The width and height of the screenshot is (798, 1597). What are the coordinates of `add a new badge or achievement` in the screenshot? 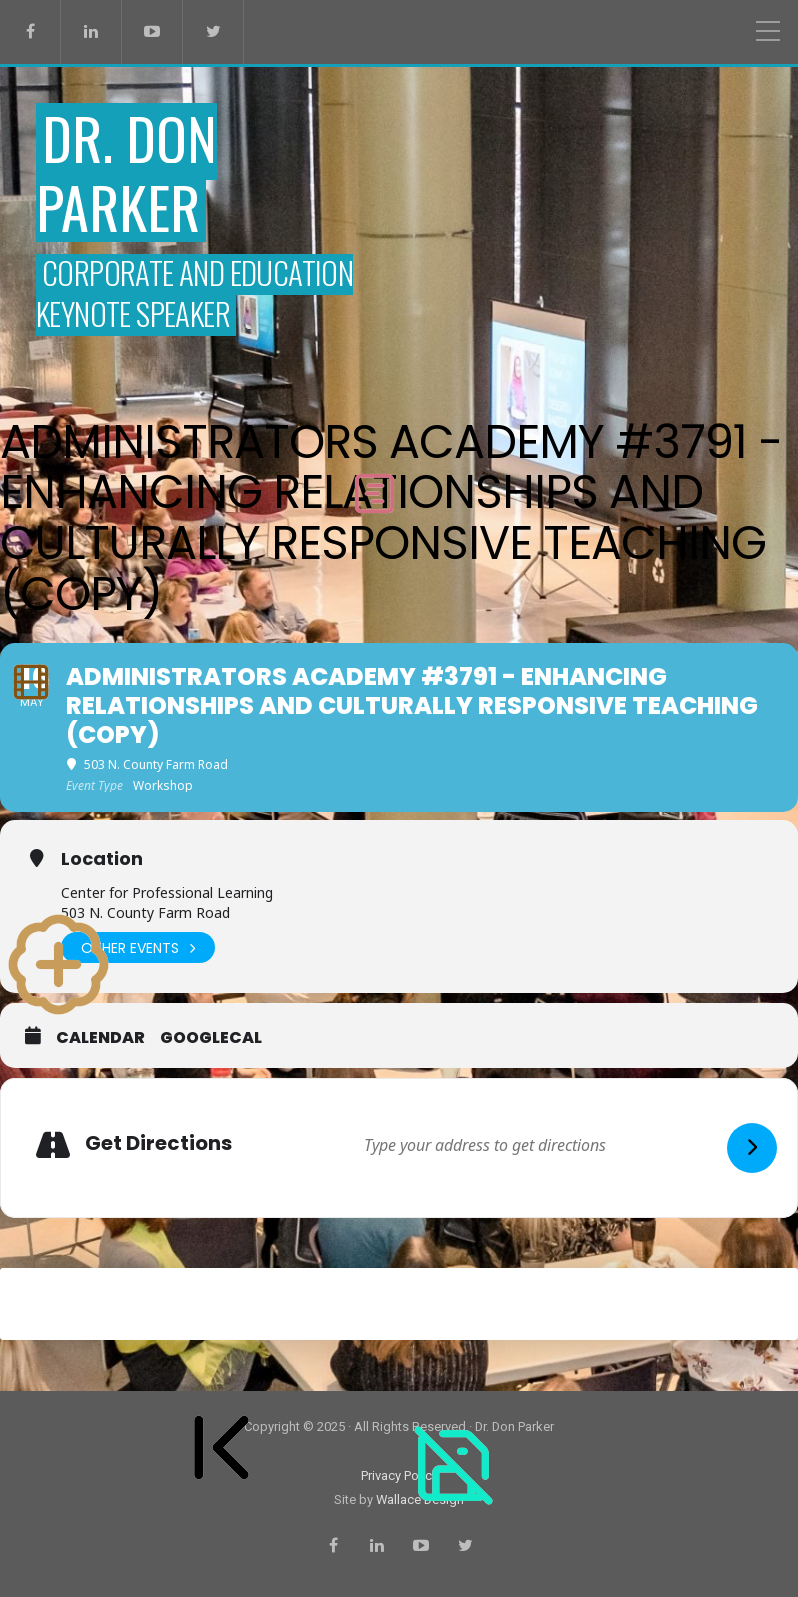 It's located at (58, 964).